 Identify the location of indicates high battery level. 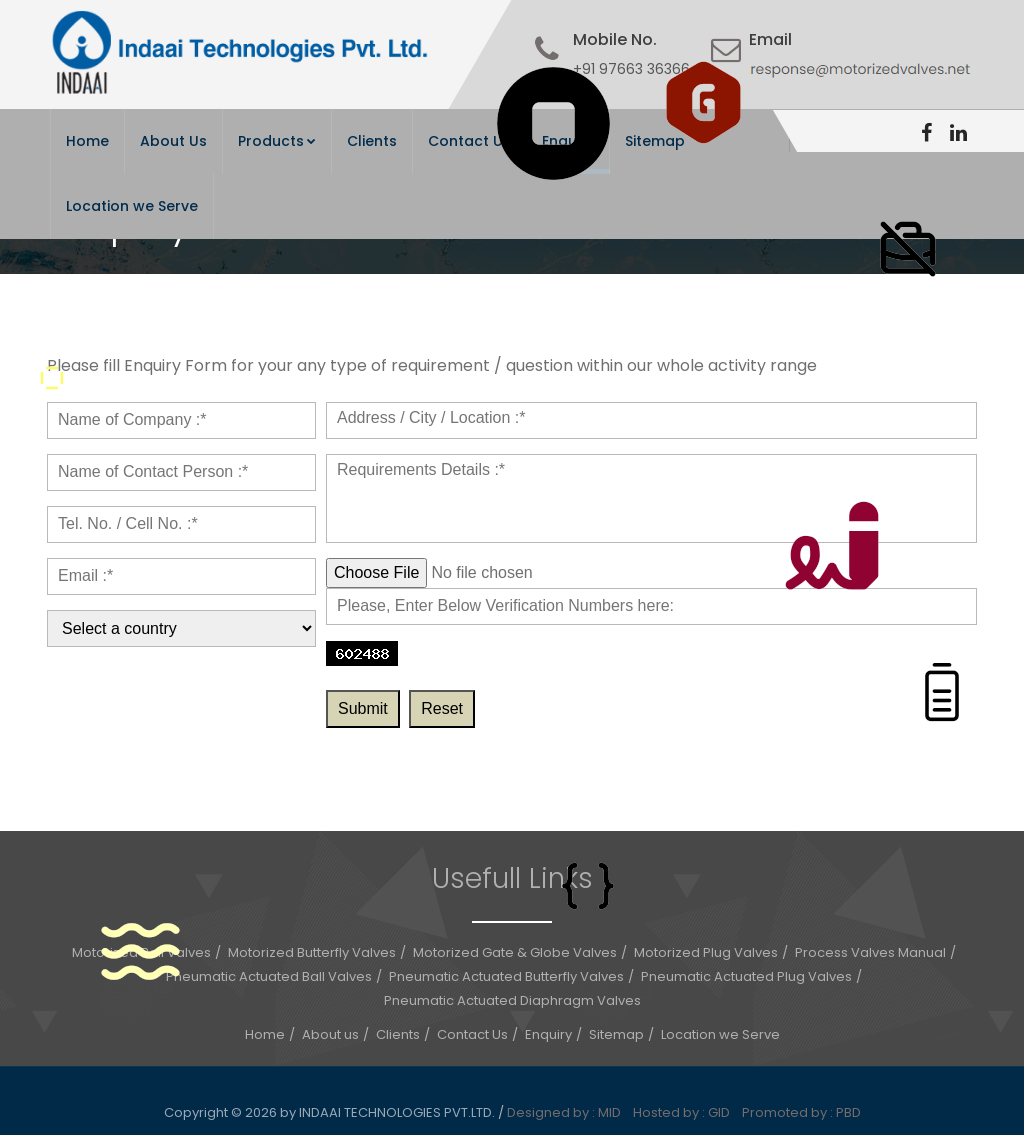
(942, 693).